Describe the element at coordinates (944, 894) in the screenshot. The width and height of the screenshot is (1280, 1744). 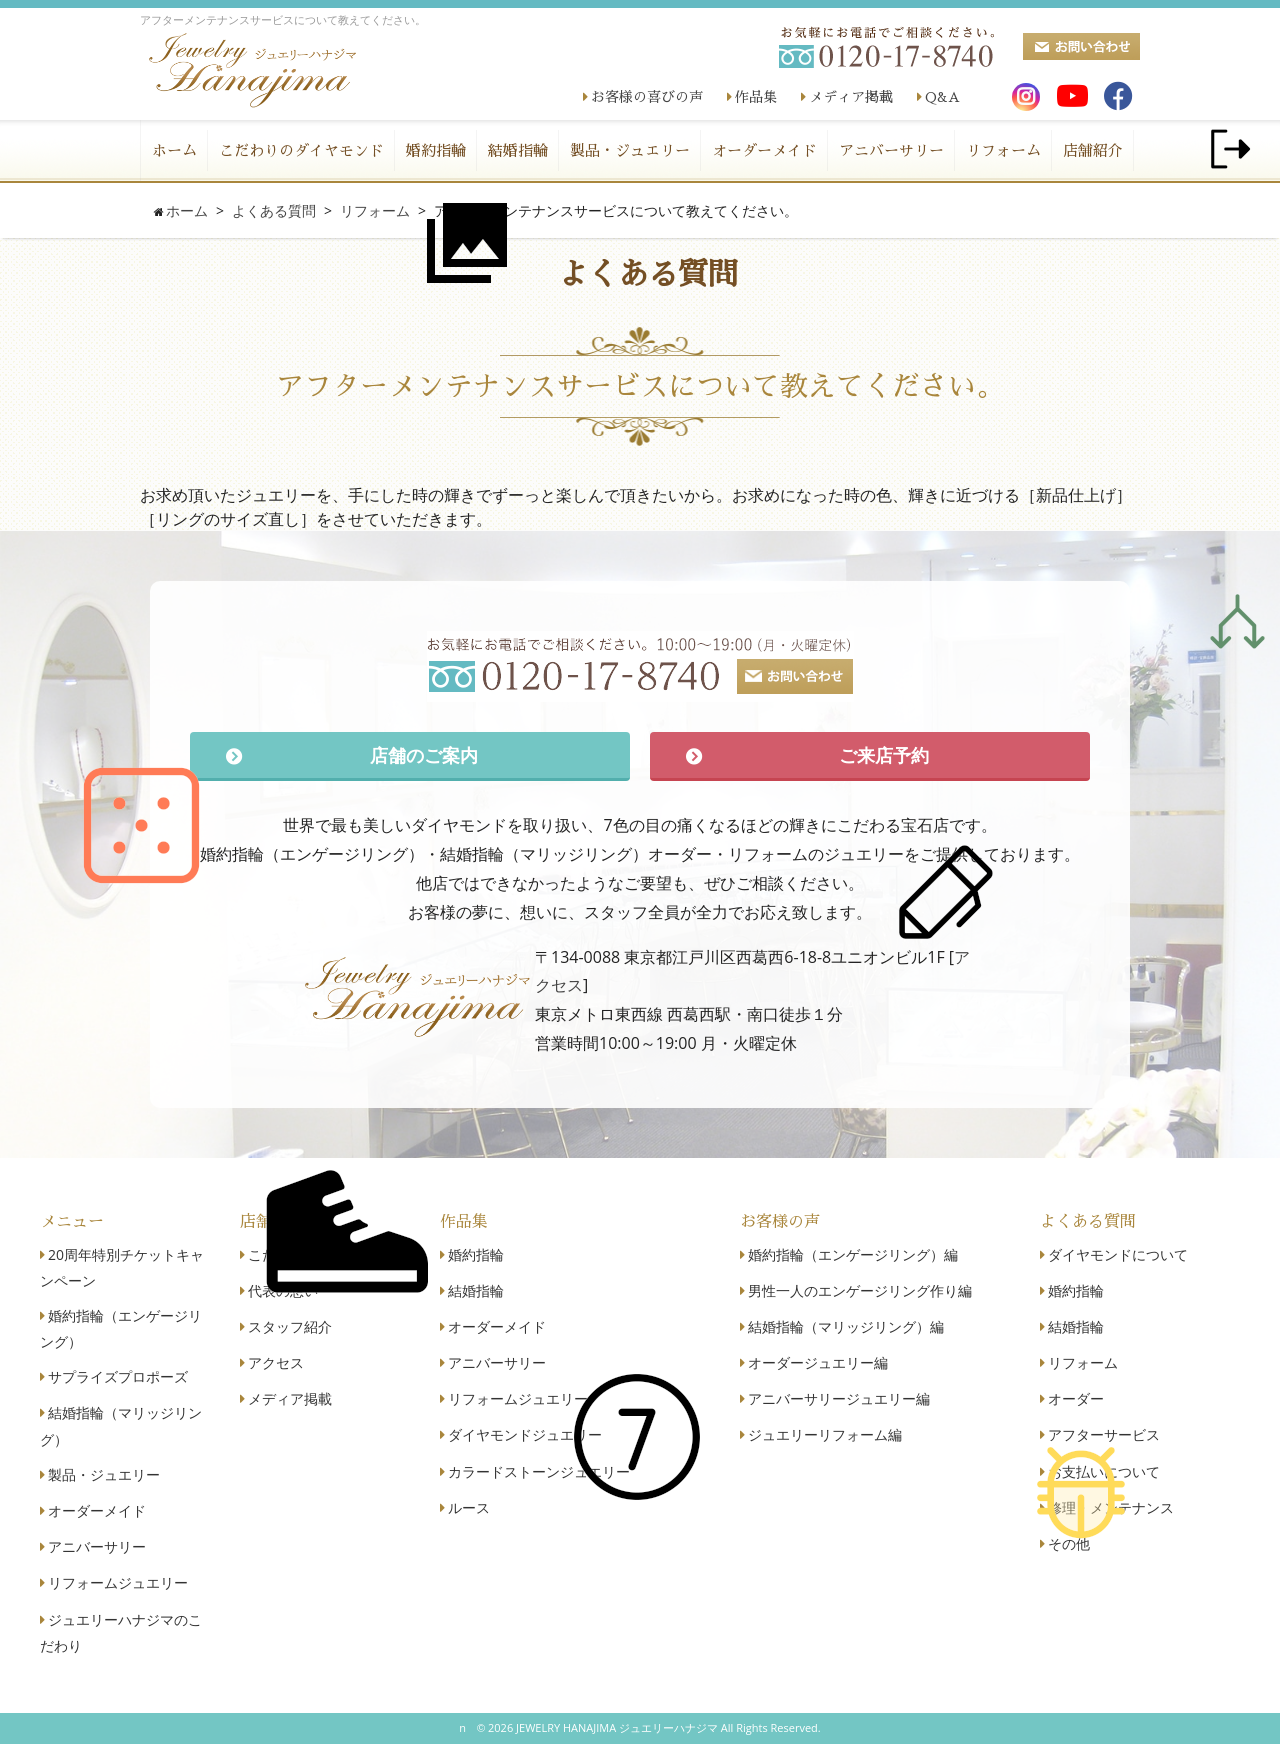
I see `edit or modify content` at that location.